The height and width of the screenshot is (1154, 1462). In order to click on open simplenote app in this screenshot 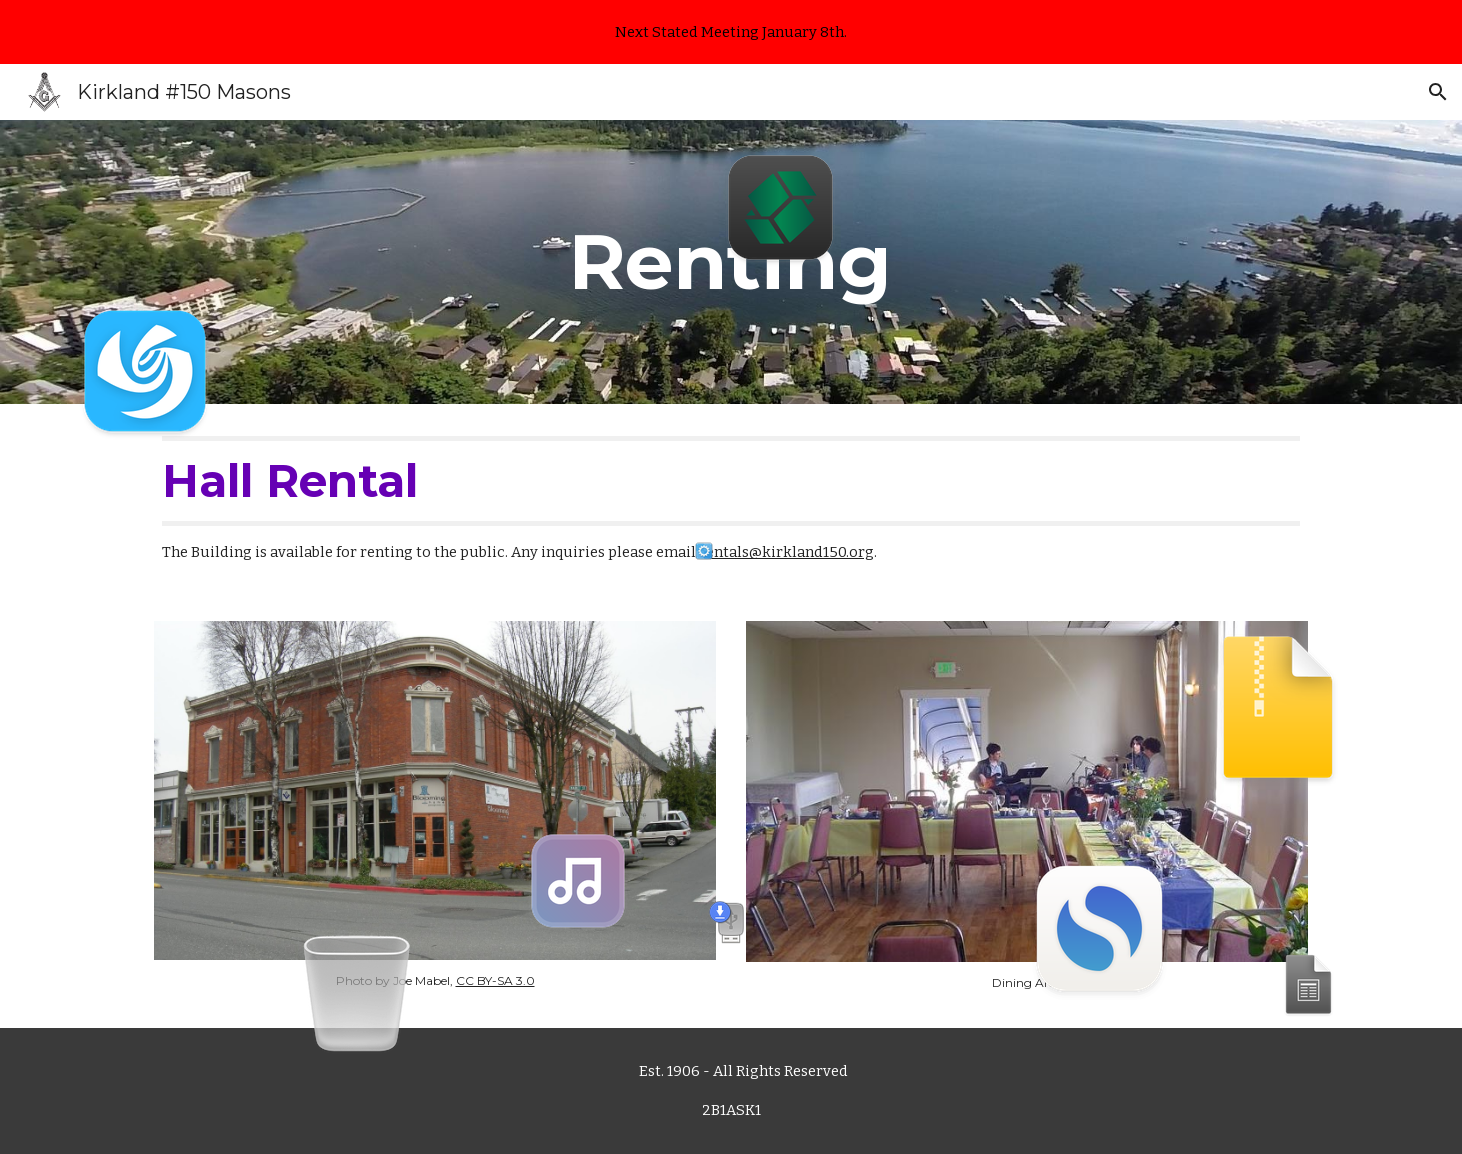, I will do `click(1099, 928)`.